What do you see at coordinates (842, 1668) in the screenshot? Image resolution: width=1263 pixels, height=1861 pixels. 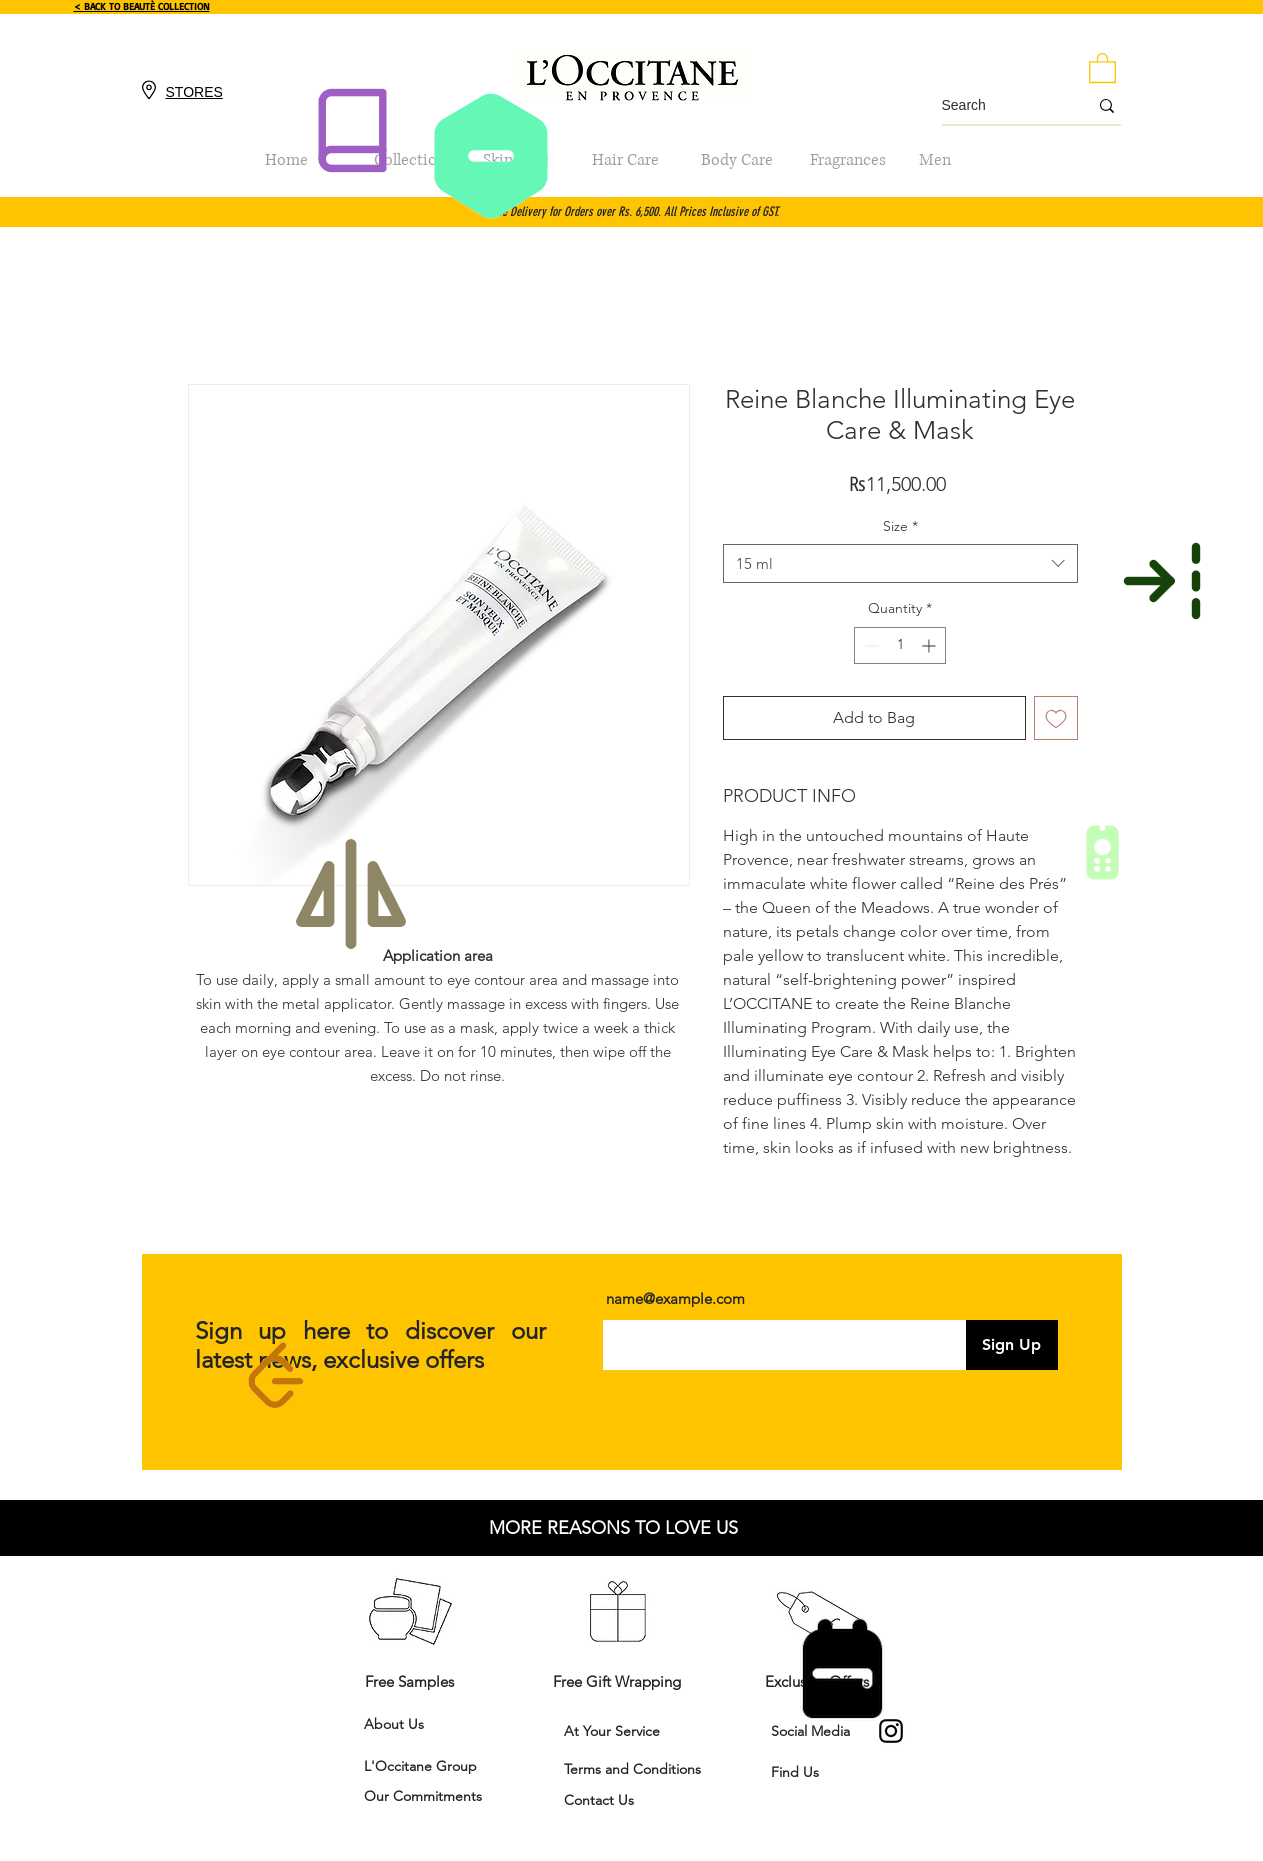 I see `access your backpack or bag inventory` at bounding box center [842, 1668].